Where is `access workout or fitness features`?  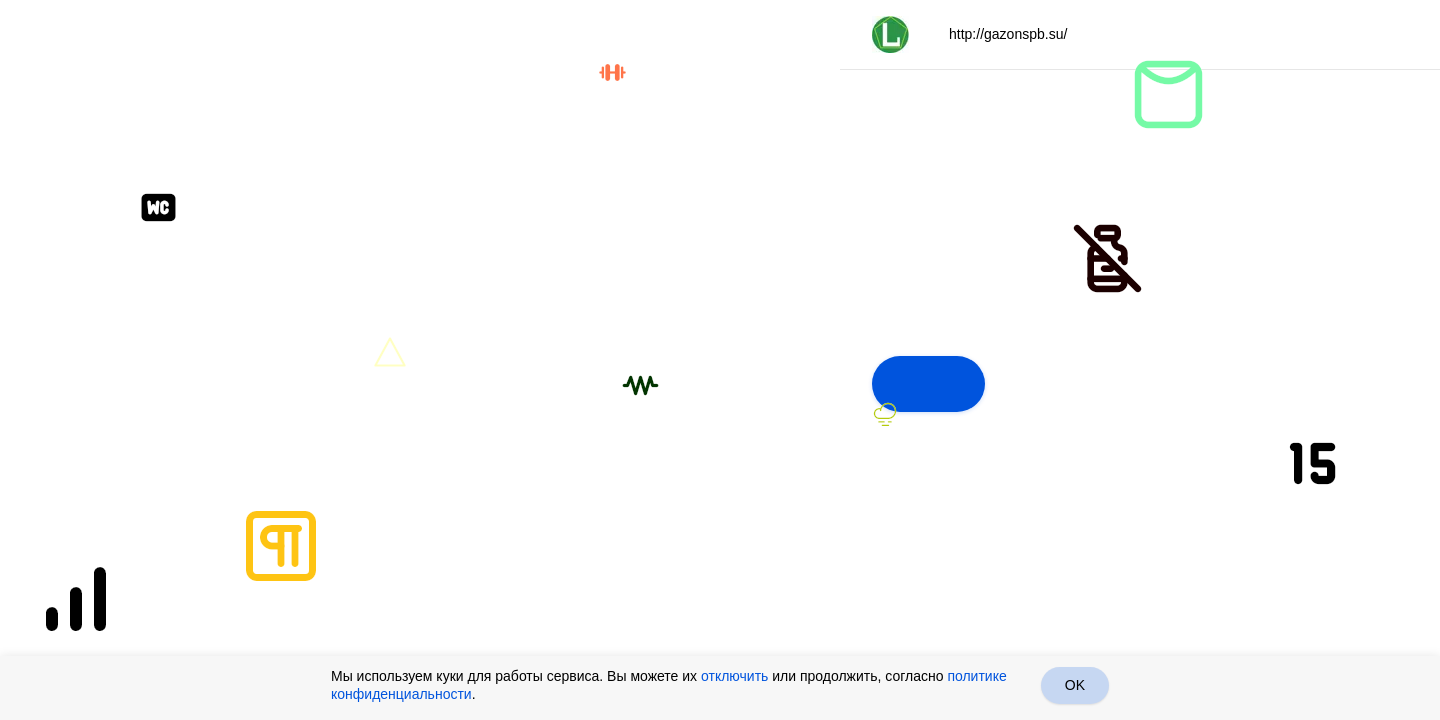 access workout or fitness features is located at coordinates (612, 72).